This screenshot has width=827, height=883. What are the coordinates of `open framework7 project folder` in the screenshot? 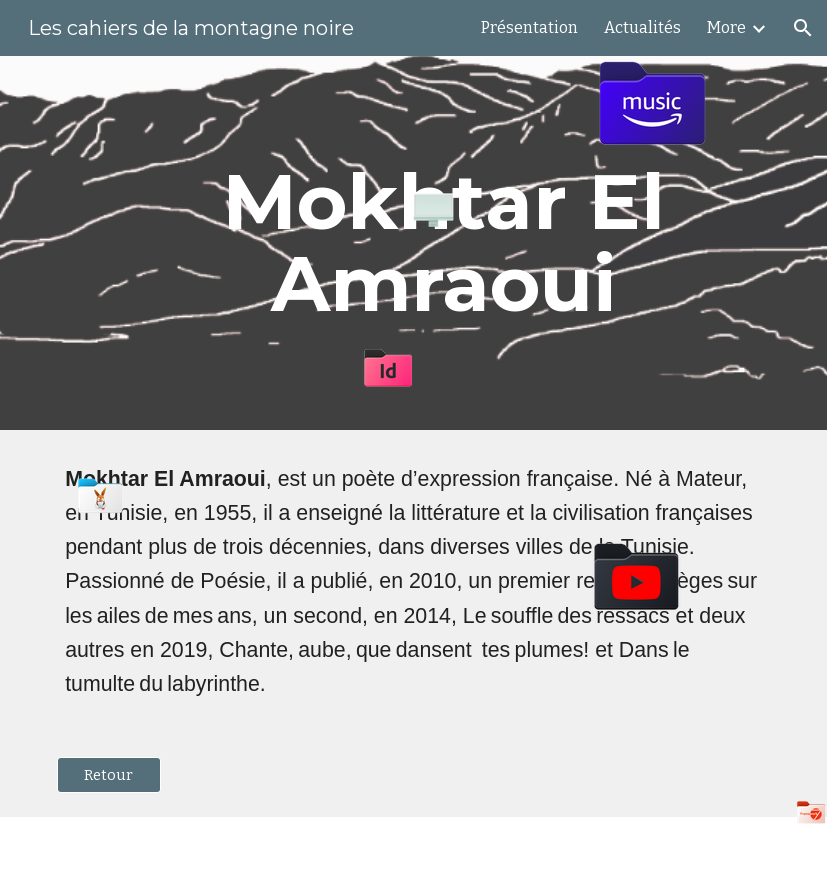 It's located at (811, 813).